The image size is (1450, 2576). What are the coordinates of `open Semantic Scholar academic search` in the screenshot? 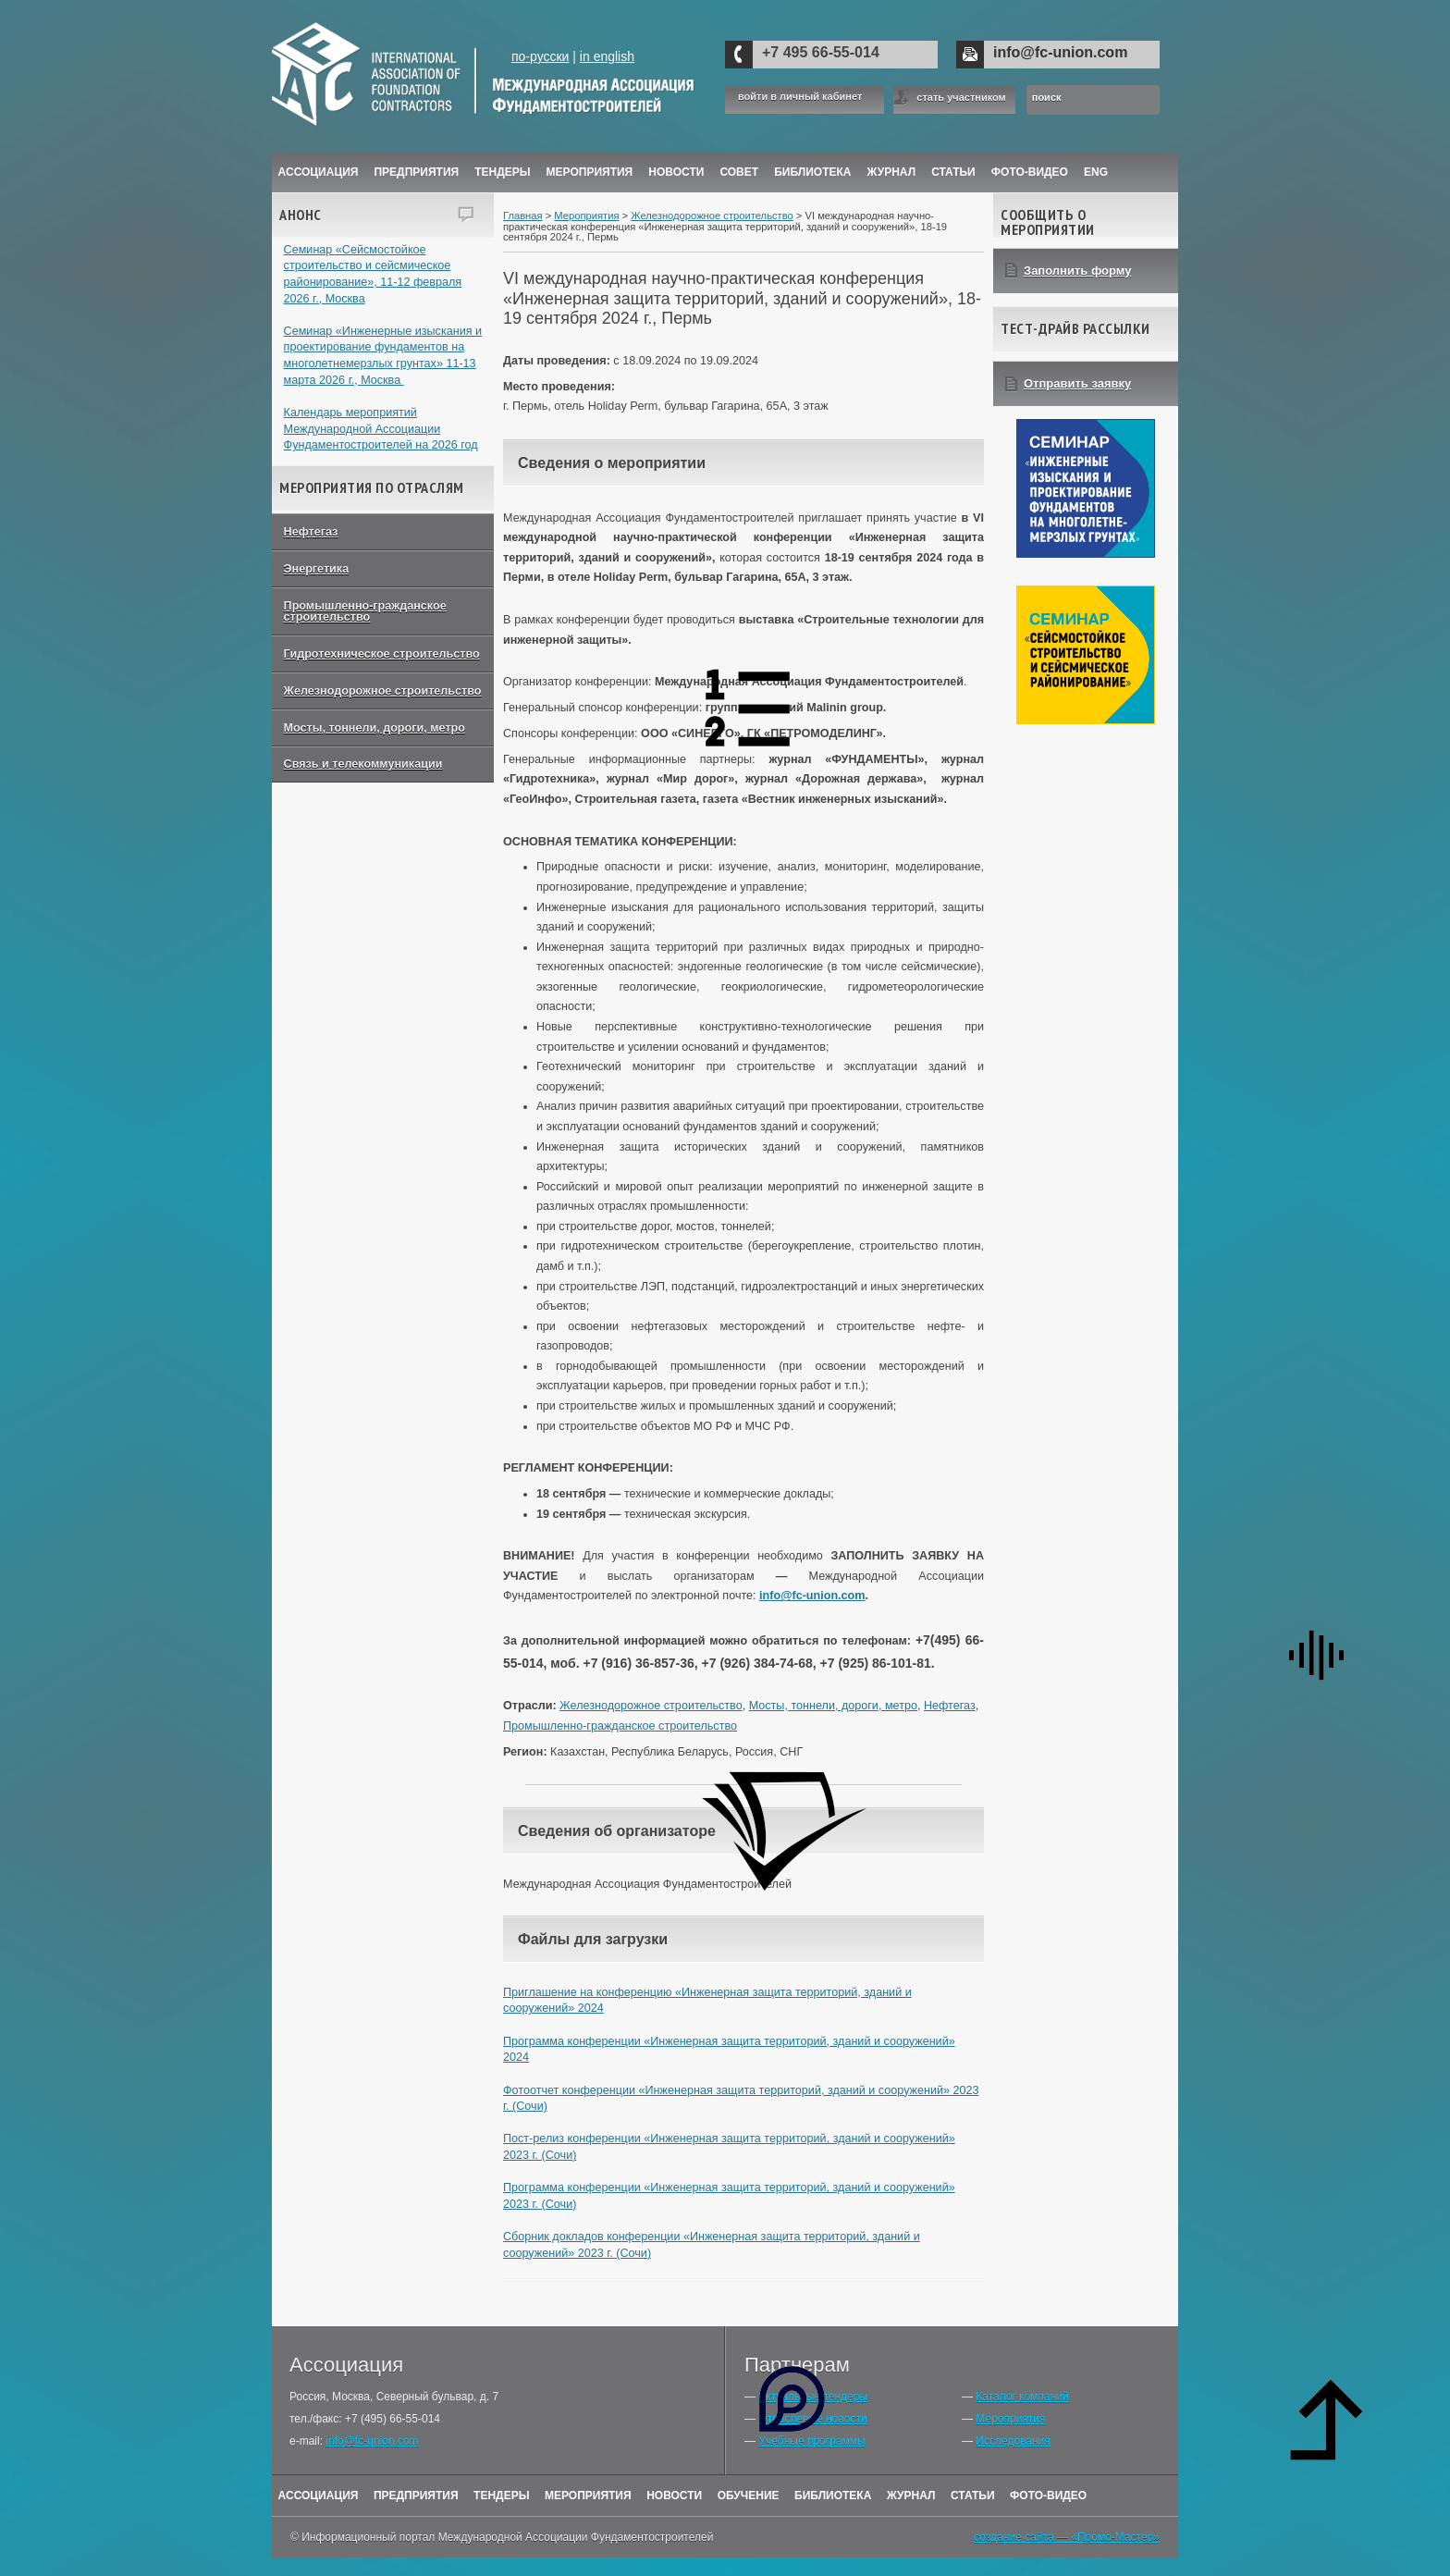 It's located at (784, 1831).